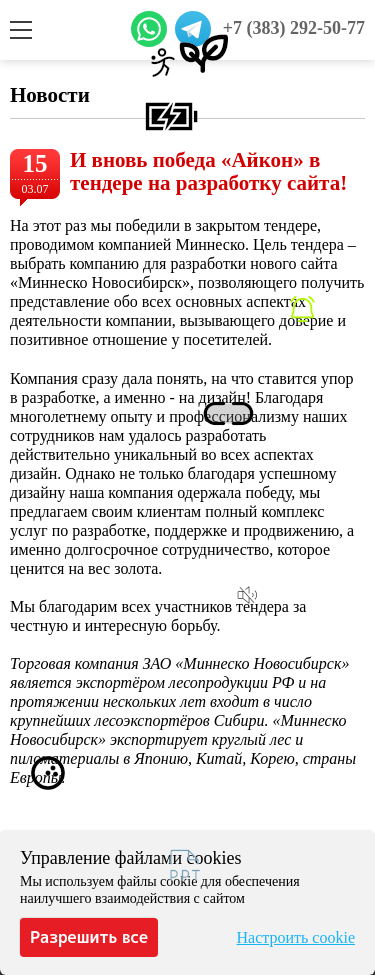  What do you see at coordinates (247, 595) in the screenshot?
I see `mute audio or sound` at bounding box center [247, 595].